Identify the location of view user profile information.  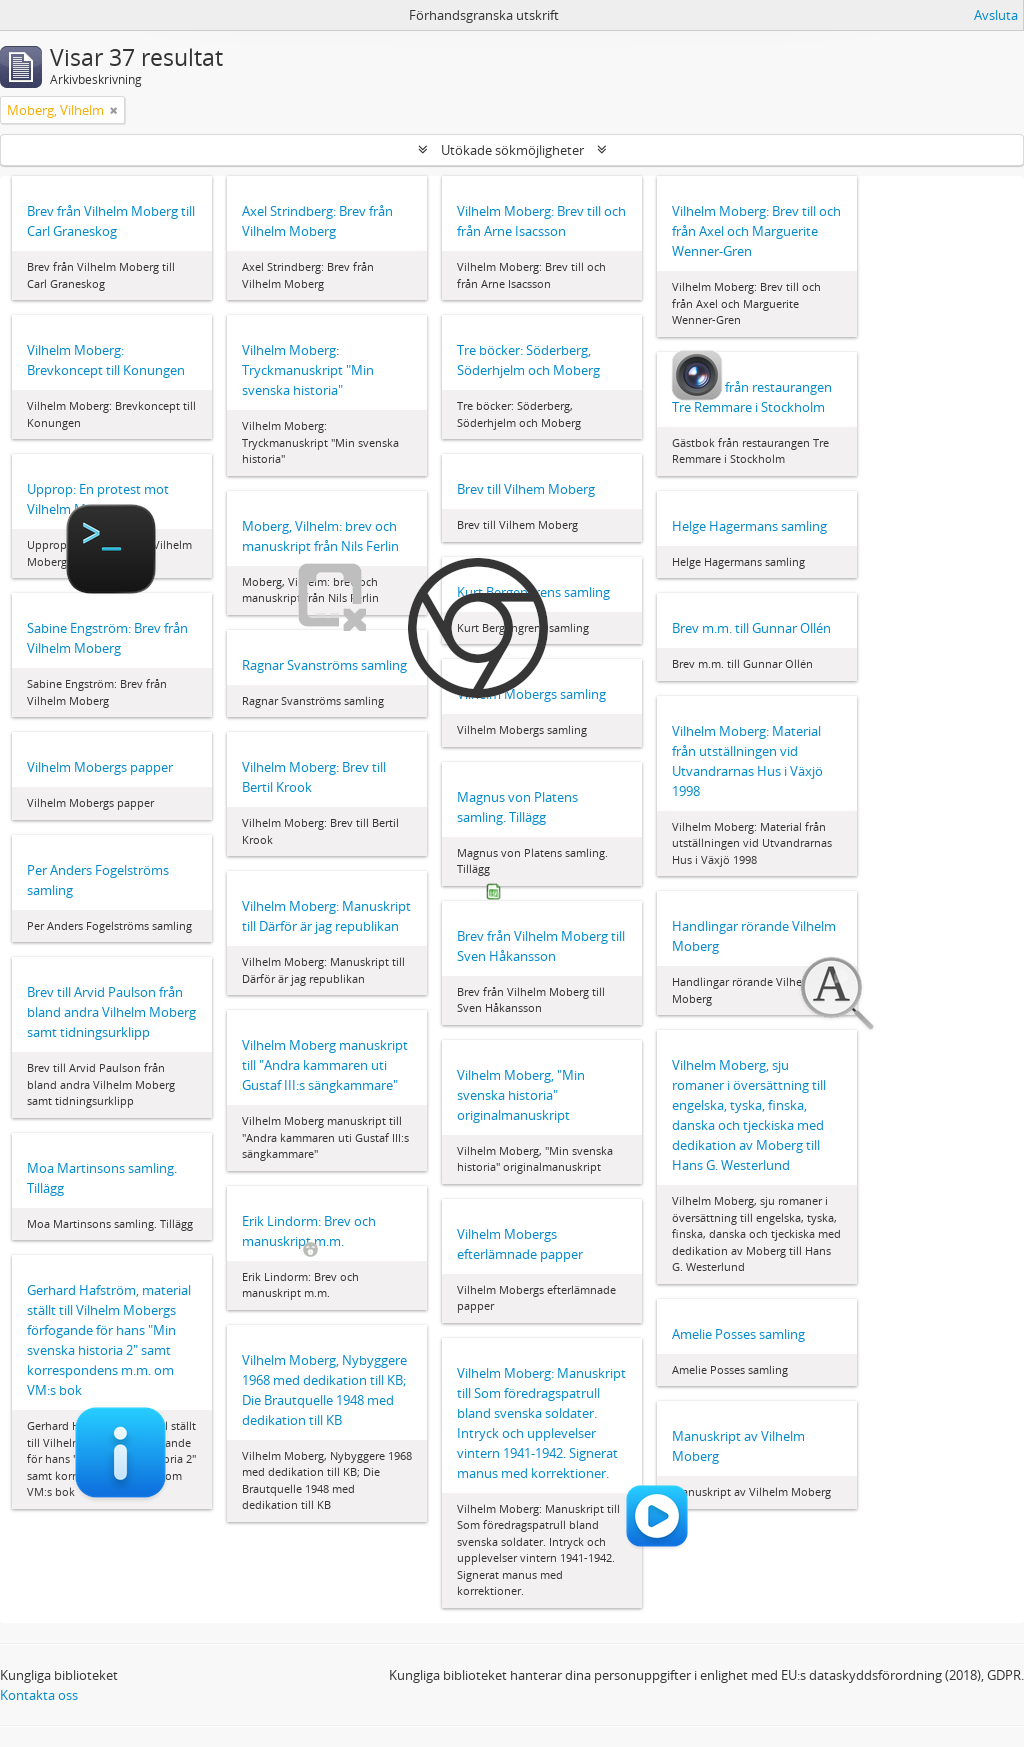
(120, 1452).